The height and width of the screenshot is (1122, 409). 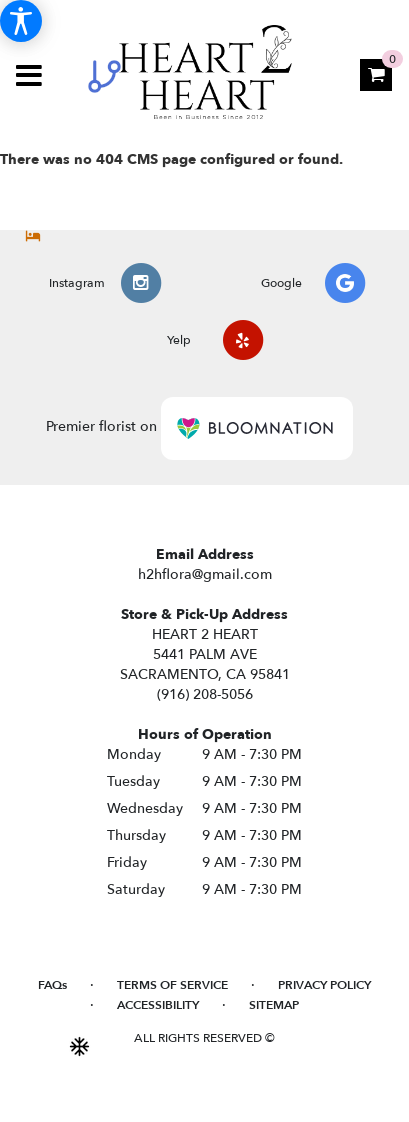 I want to click on toggle air conditioning or cooling settings, so click(x=79, y=1046).